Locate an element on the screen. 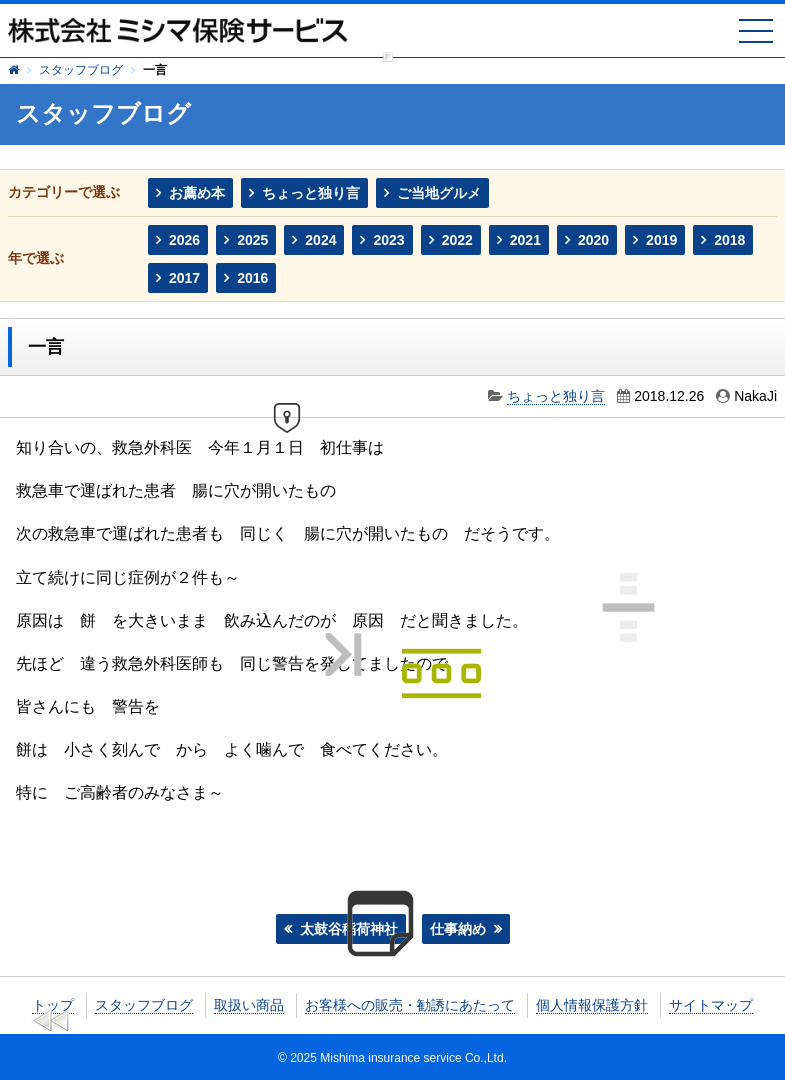 This screenshot has width=785, height=1080. switch to continuous scroll view is located at coordinates (628, 607).